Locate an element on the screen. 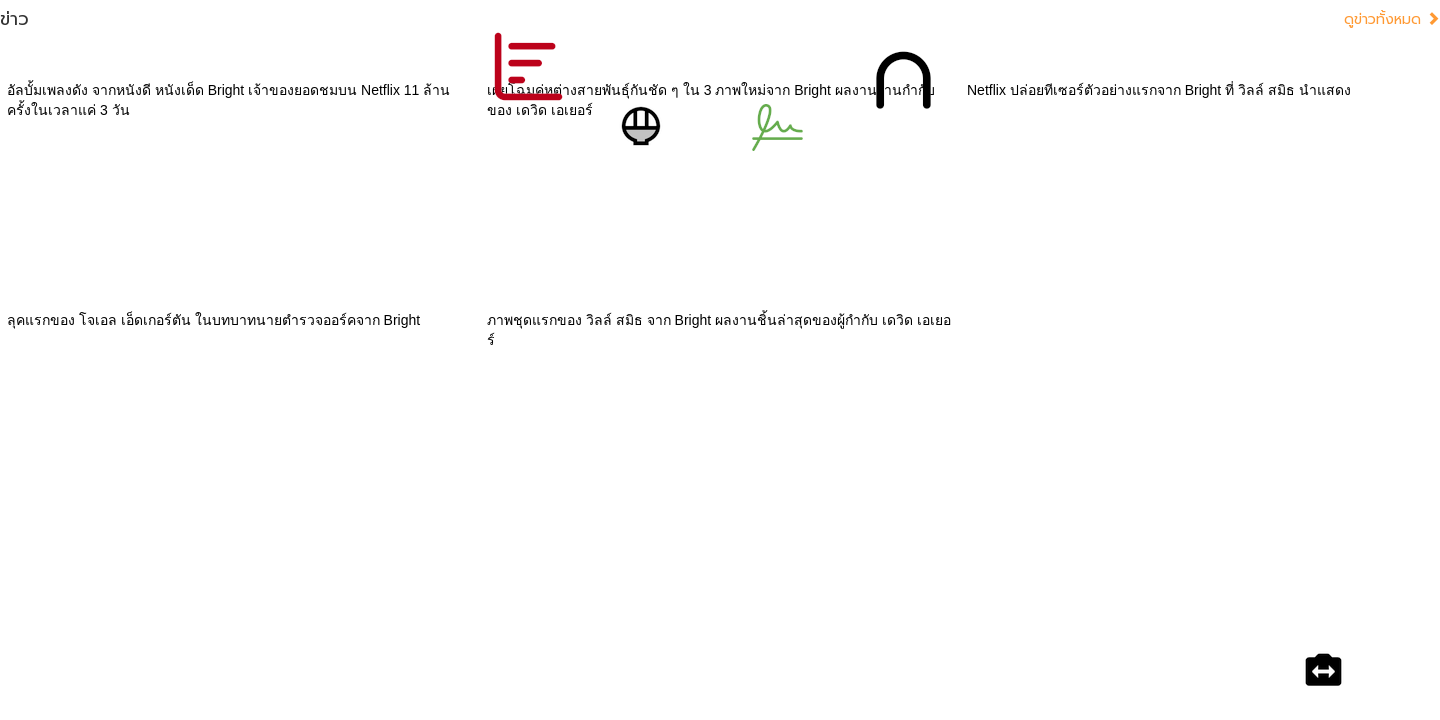 The height and width of the screenshot is (720, 1440). browse asian or rice-based food options is located at coordinates (641, 126).